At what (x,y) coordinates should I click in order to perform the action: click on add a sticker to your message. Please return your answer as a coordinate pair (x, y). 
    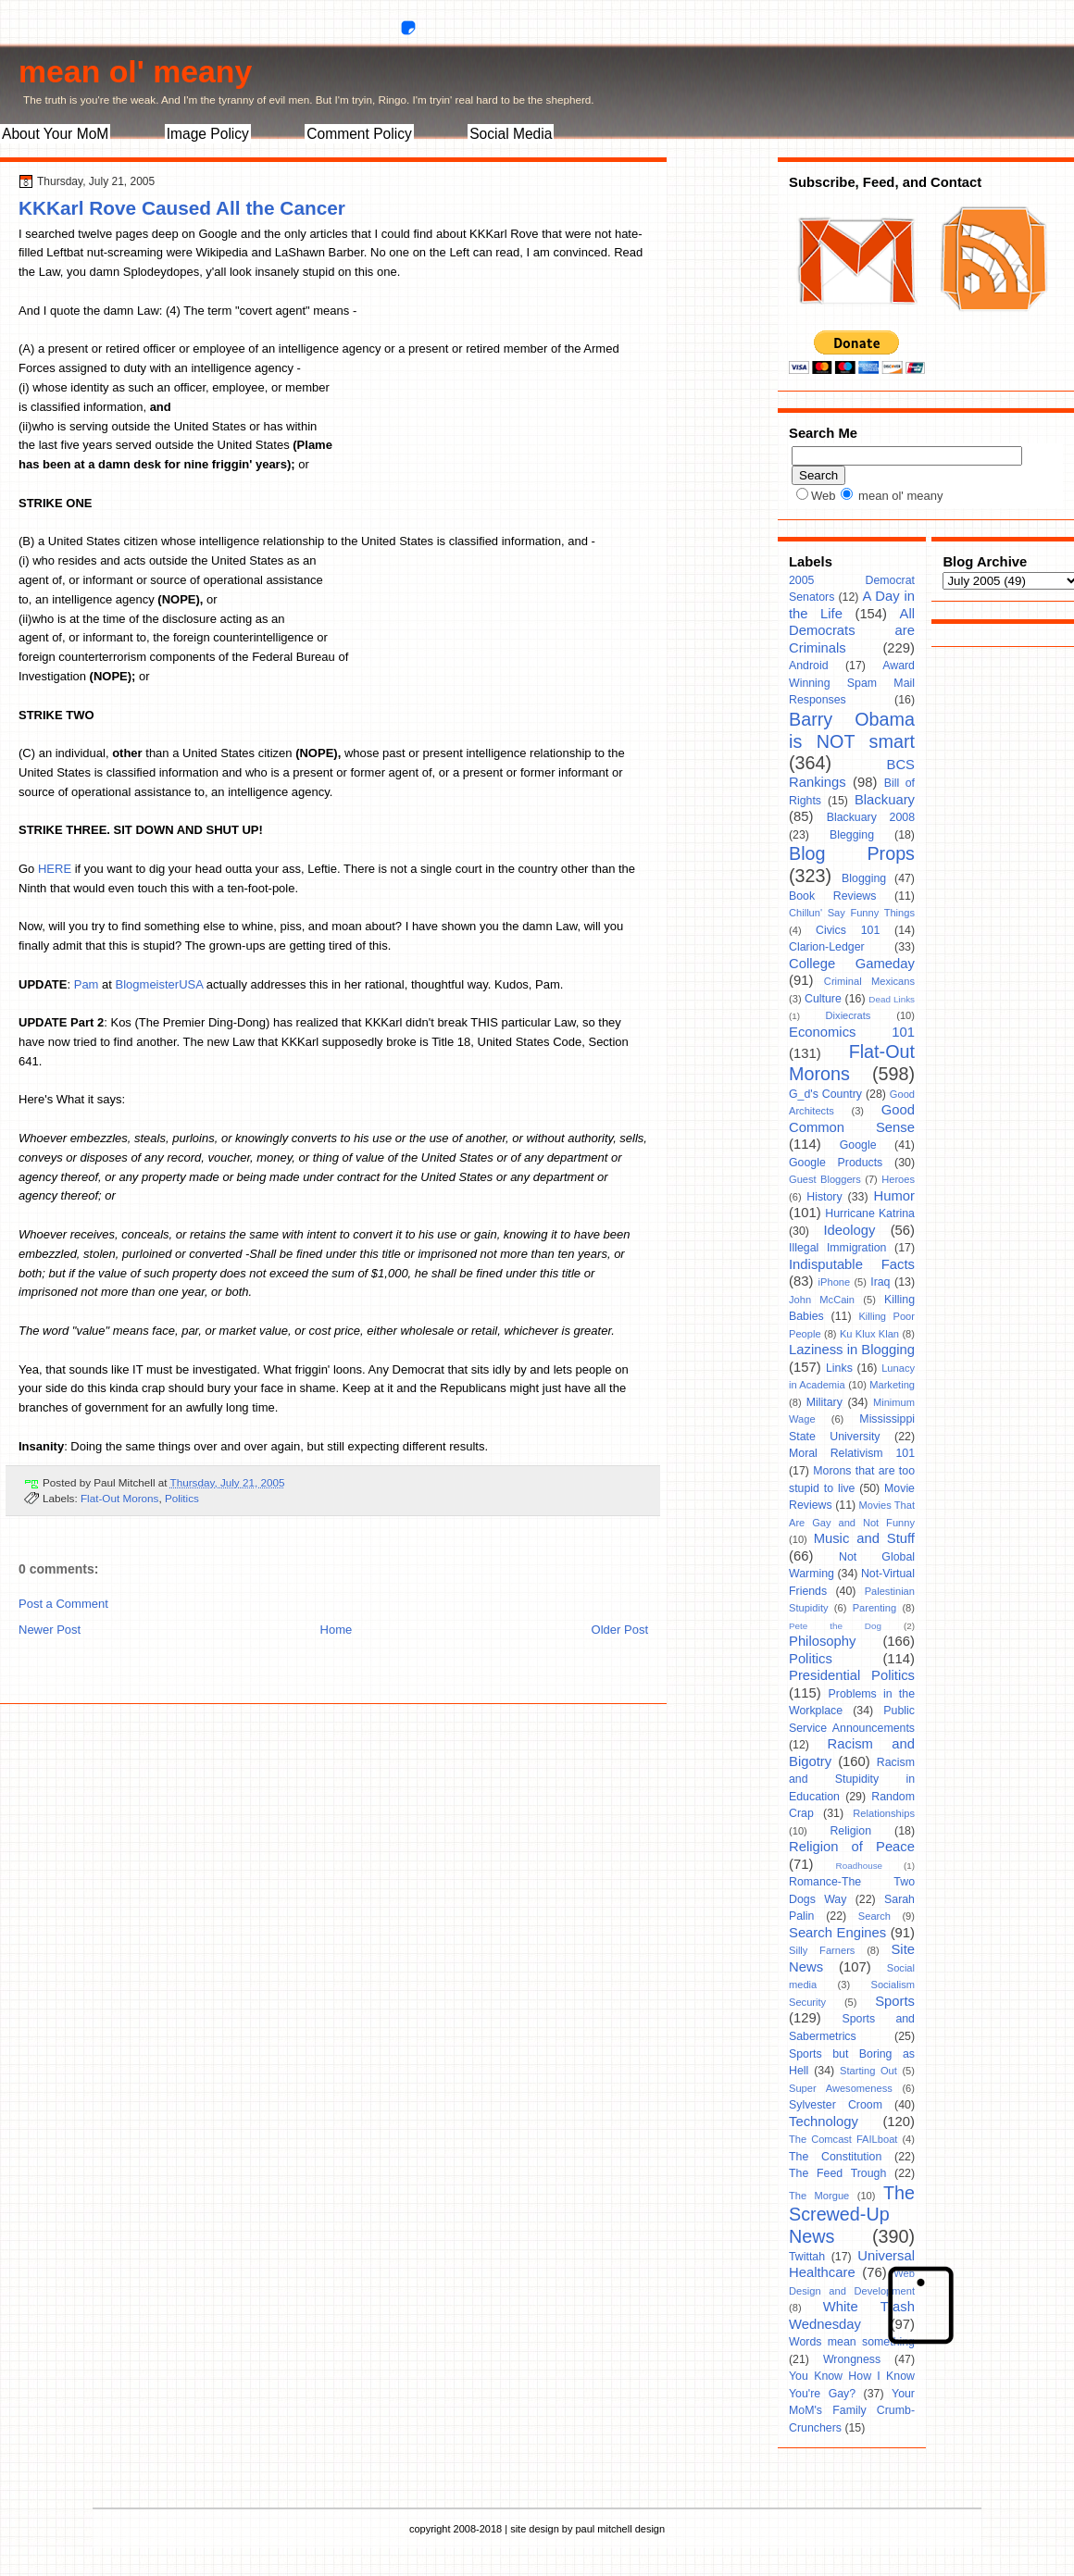
    Looking at the image, I should click on (408, 28).